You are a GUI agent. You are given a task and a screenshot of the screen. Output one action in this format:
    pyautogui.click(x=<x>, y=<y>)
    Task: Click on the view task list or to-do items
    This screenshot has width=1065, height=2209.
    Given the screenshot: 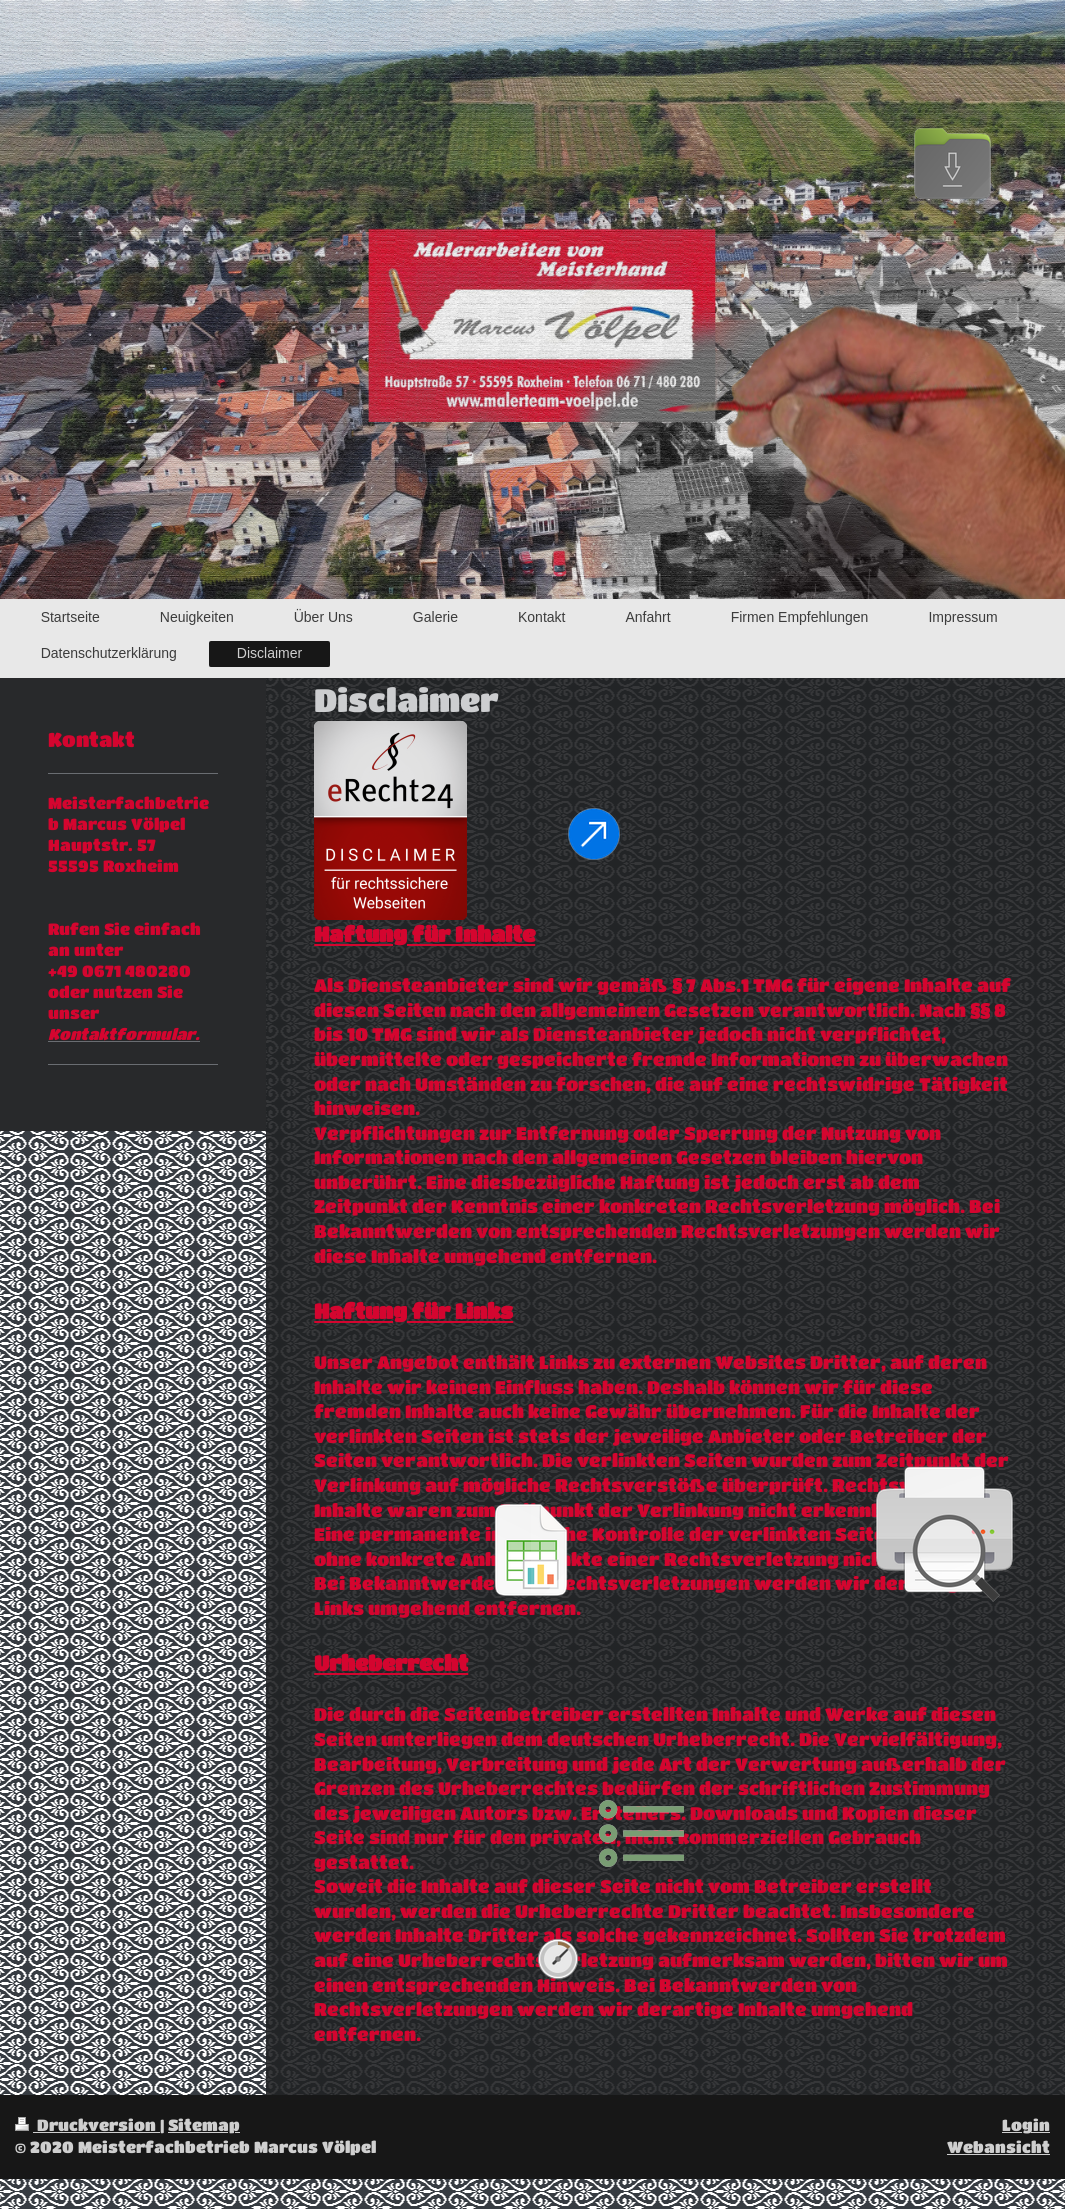 What is the action you would take?
    pyautogui.click(x=641, y=1830)
    